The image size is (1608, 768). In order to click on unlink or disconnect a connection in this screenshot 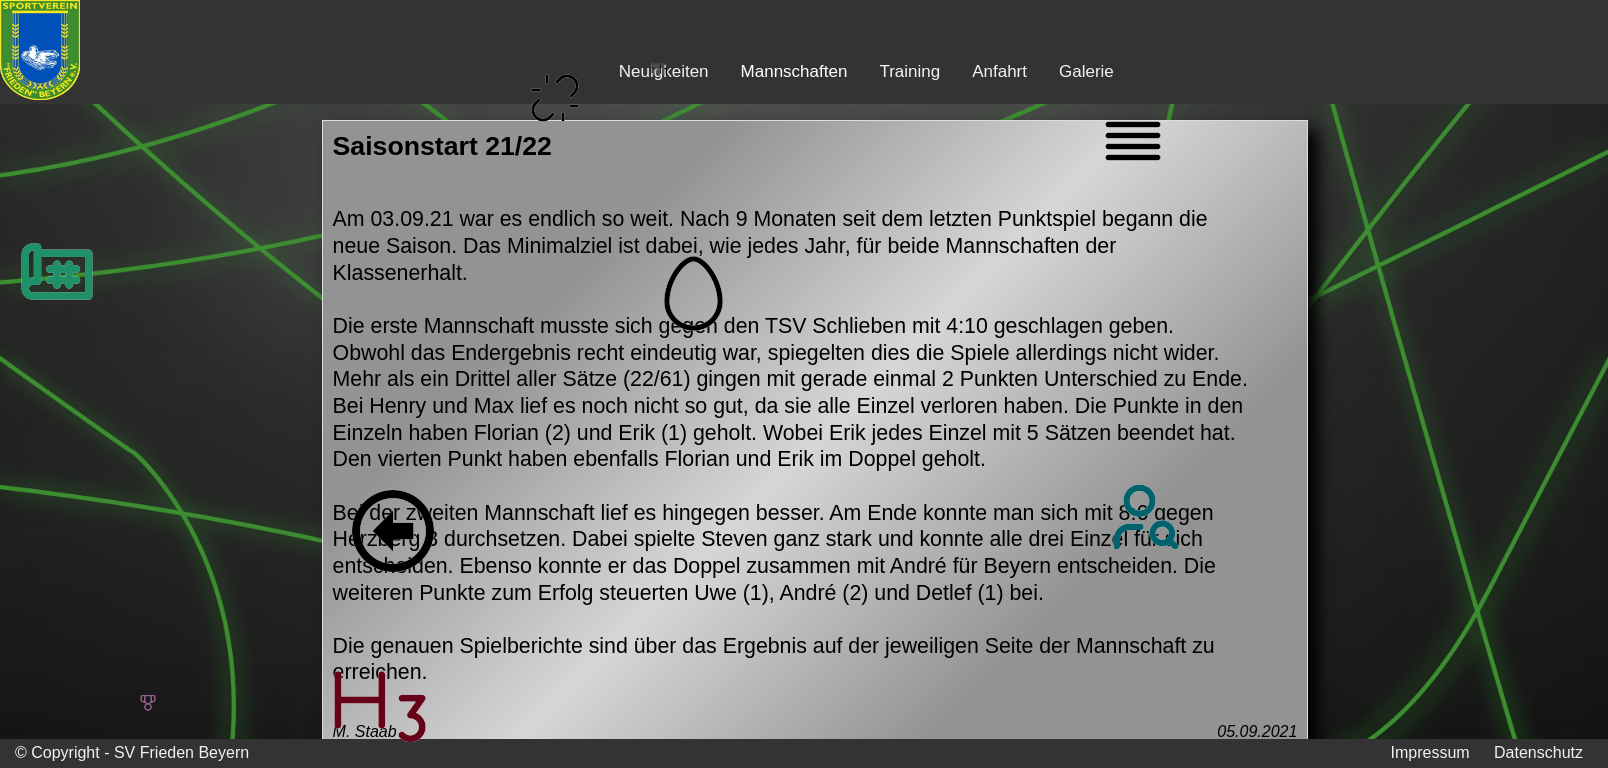, I will do `click(555, 98)`.